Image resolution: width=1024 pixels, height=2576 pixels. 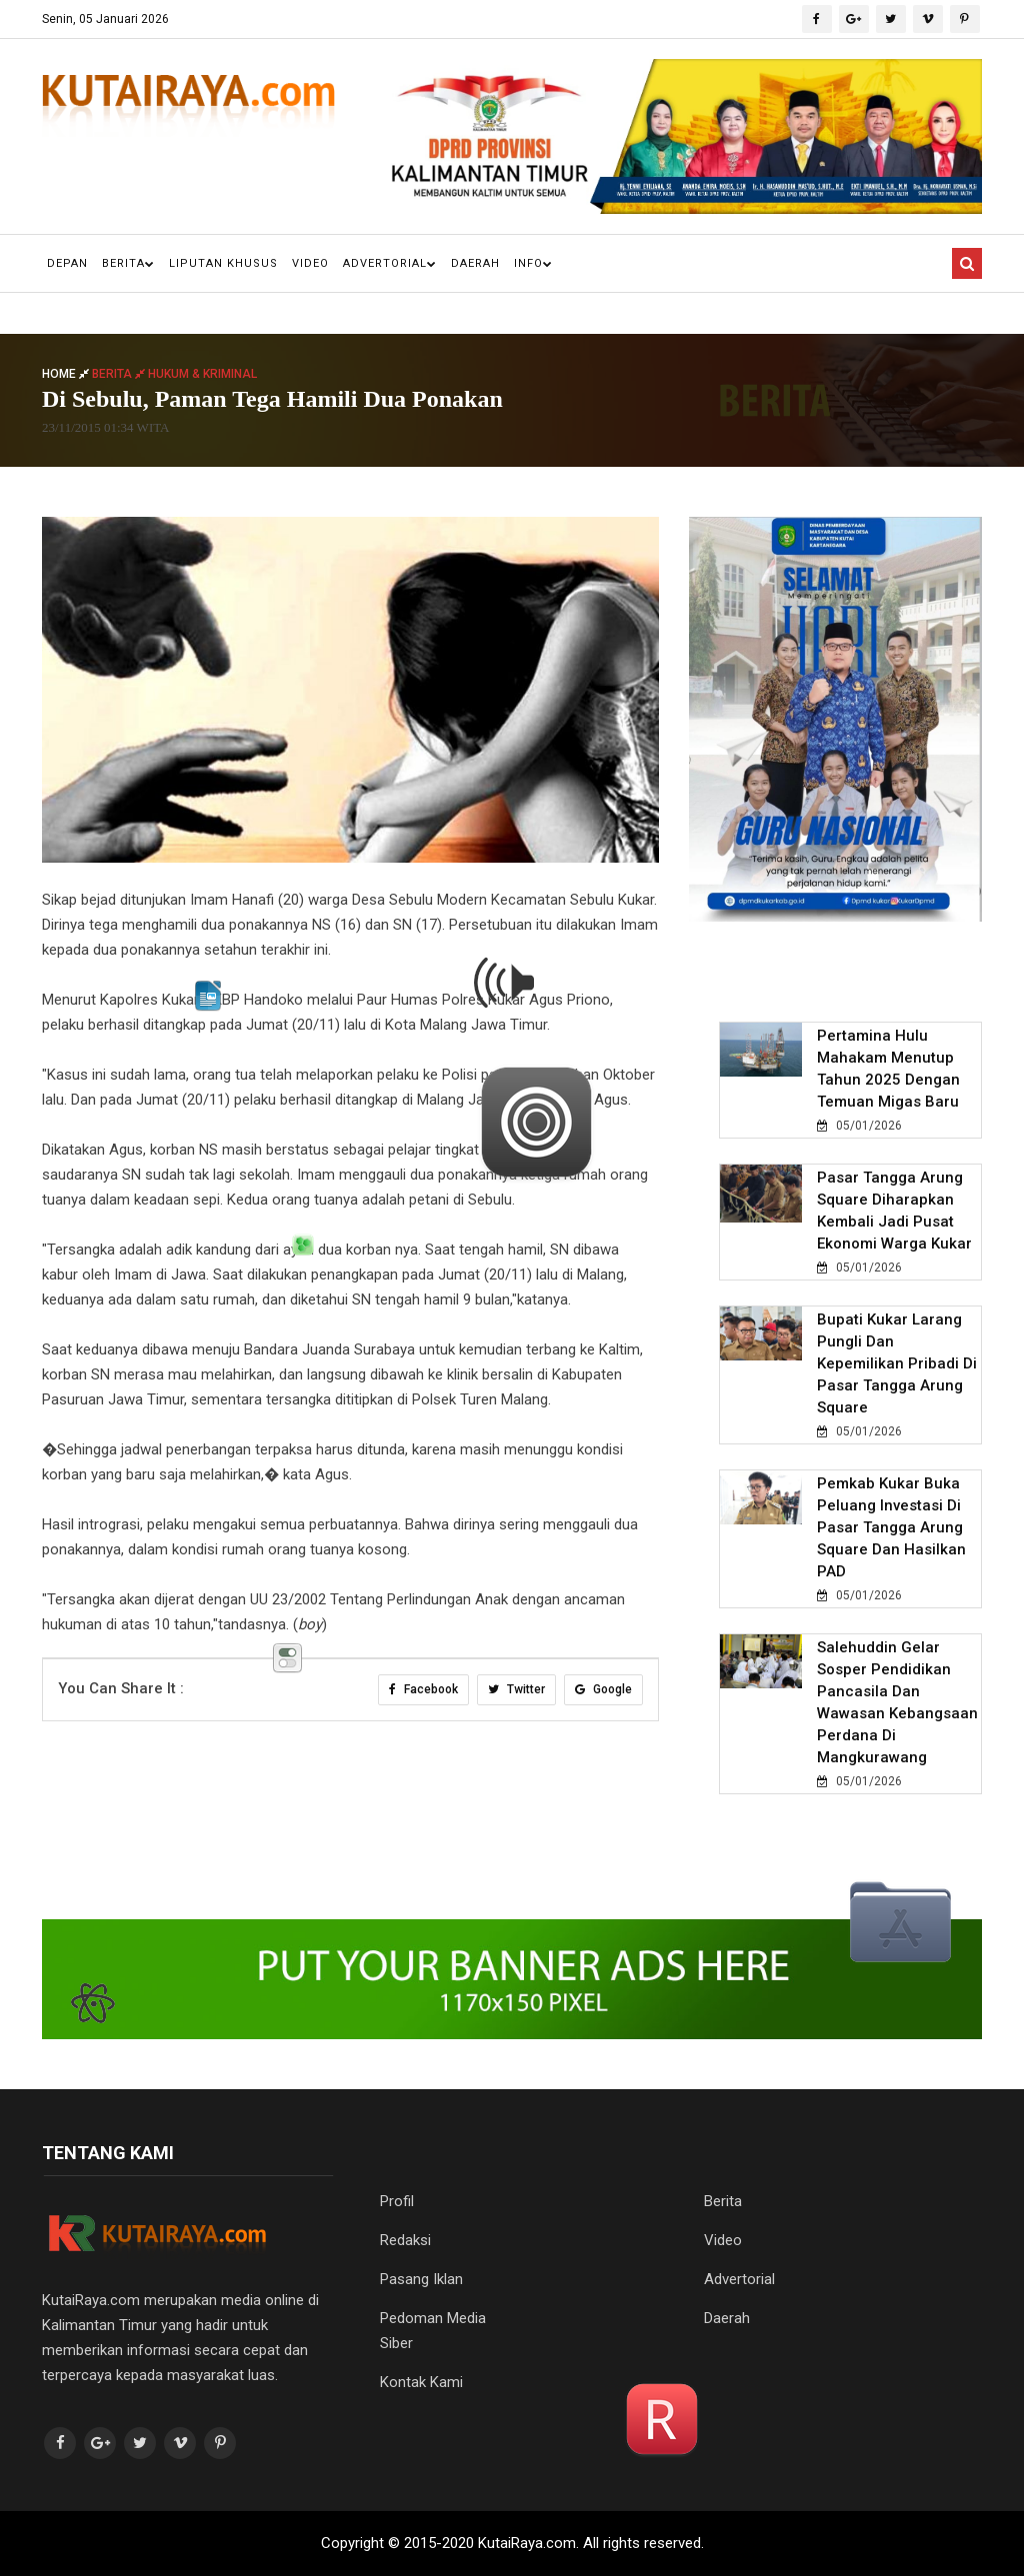 I want to click on adjust speaker volume settings, so click(x=504, y=983).